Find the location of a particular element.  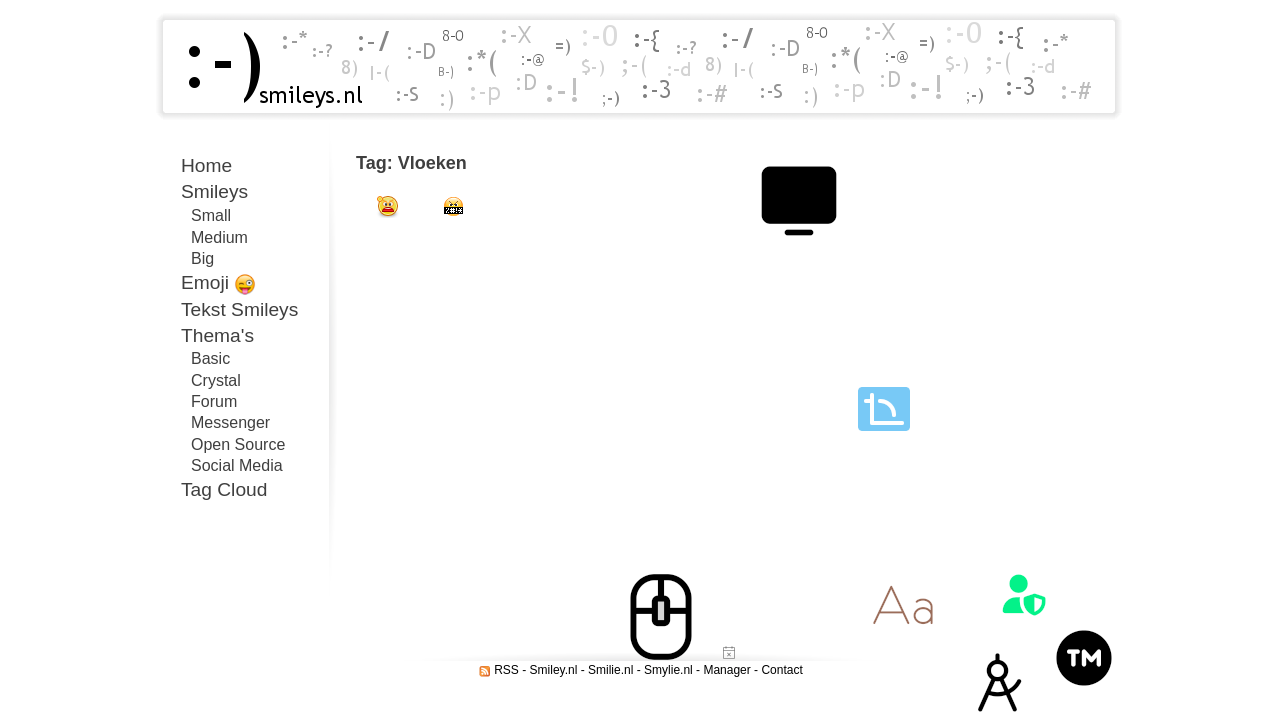

access user privacy and security settings is located at coordinates (1023, 593).